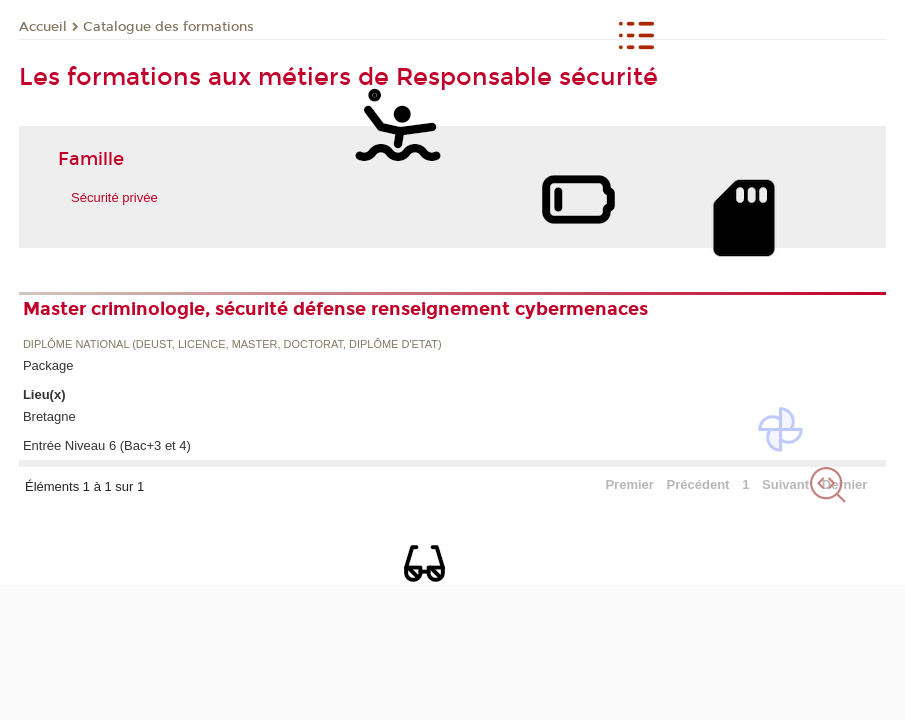 This screenshot has height=720, width=905. I want to click on open google photos, so click(780, 429).